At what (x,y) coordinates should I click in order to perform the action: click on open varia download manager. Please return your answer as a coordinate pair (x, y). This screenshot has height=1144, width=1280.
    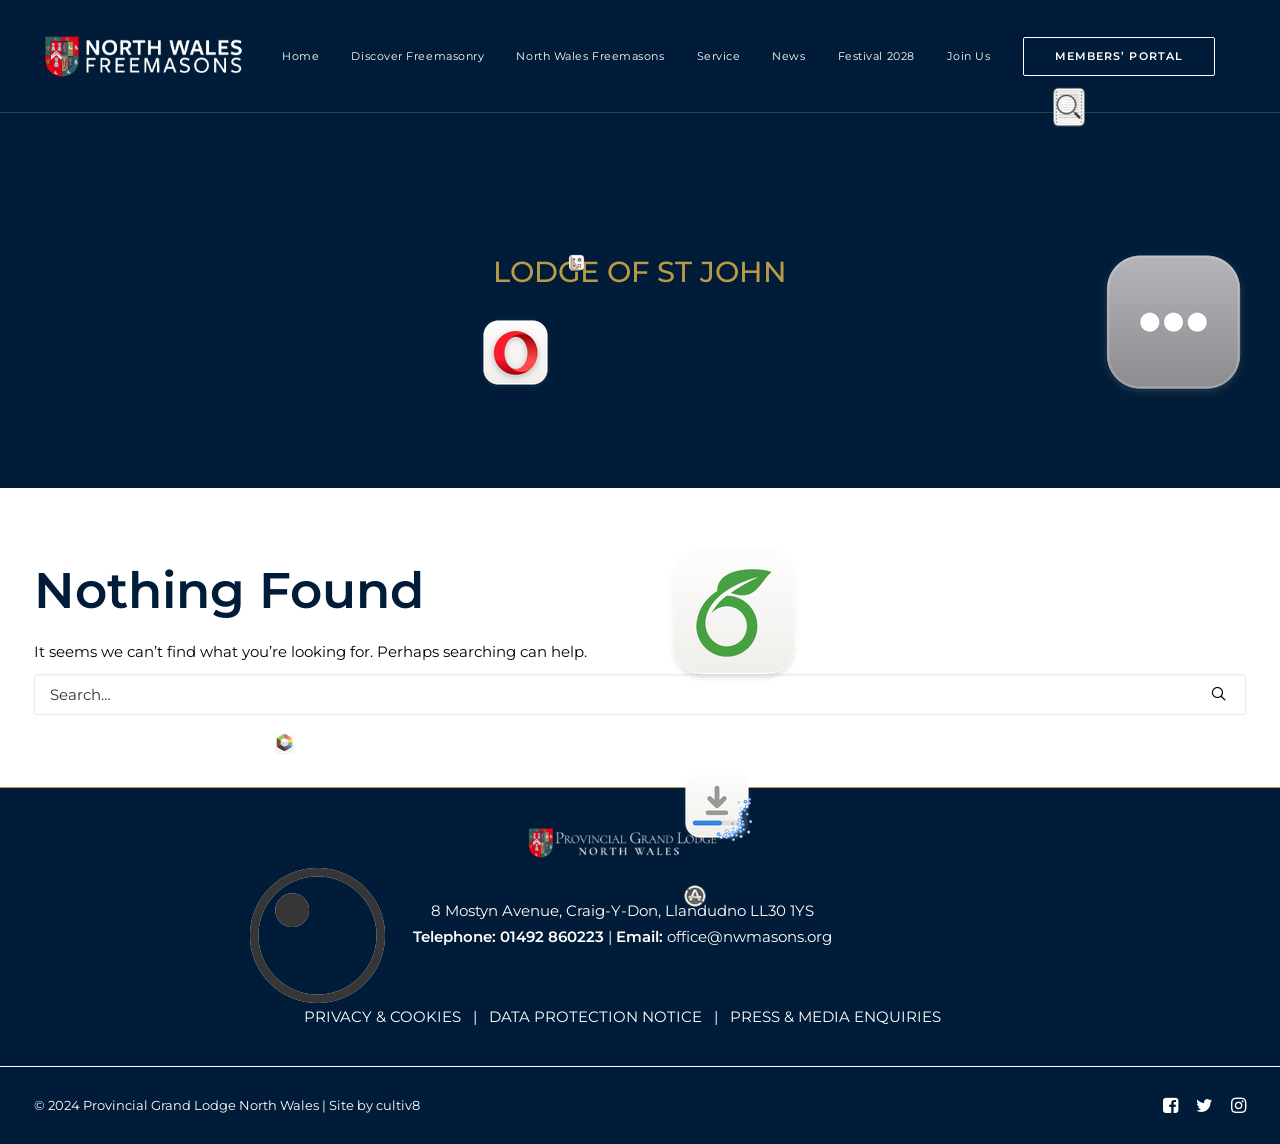
    Looking at the image, I should click on (717, 806).